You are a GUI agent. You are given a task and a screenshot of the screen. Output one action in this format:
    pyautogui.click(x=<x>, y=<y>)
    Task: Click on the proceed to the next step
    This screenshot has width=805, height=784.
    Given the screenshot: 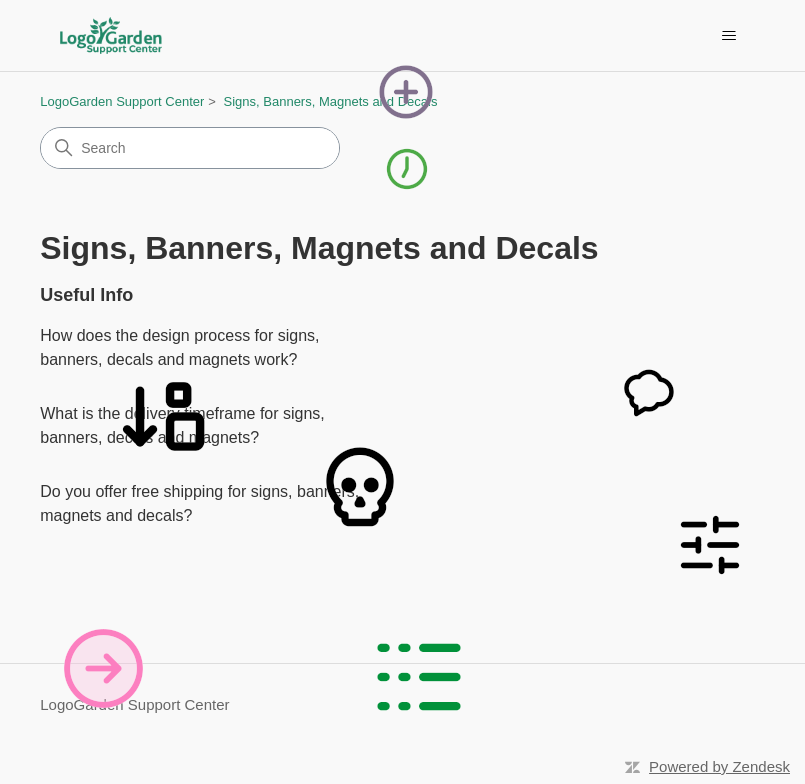 What is the action you would take?
    pyautogui.click(x=103, y=668)
    